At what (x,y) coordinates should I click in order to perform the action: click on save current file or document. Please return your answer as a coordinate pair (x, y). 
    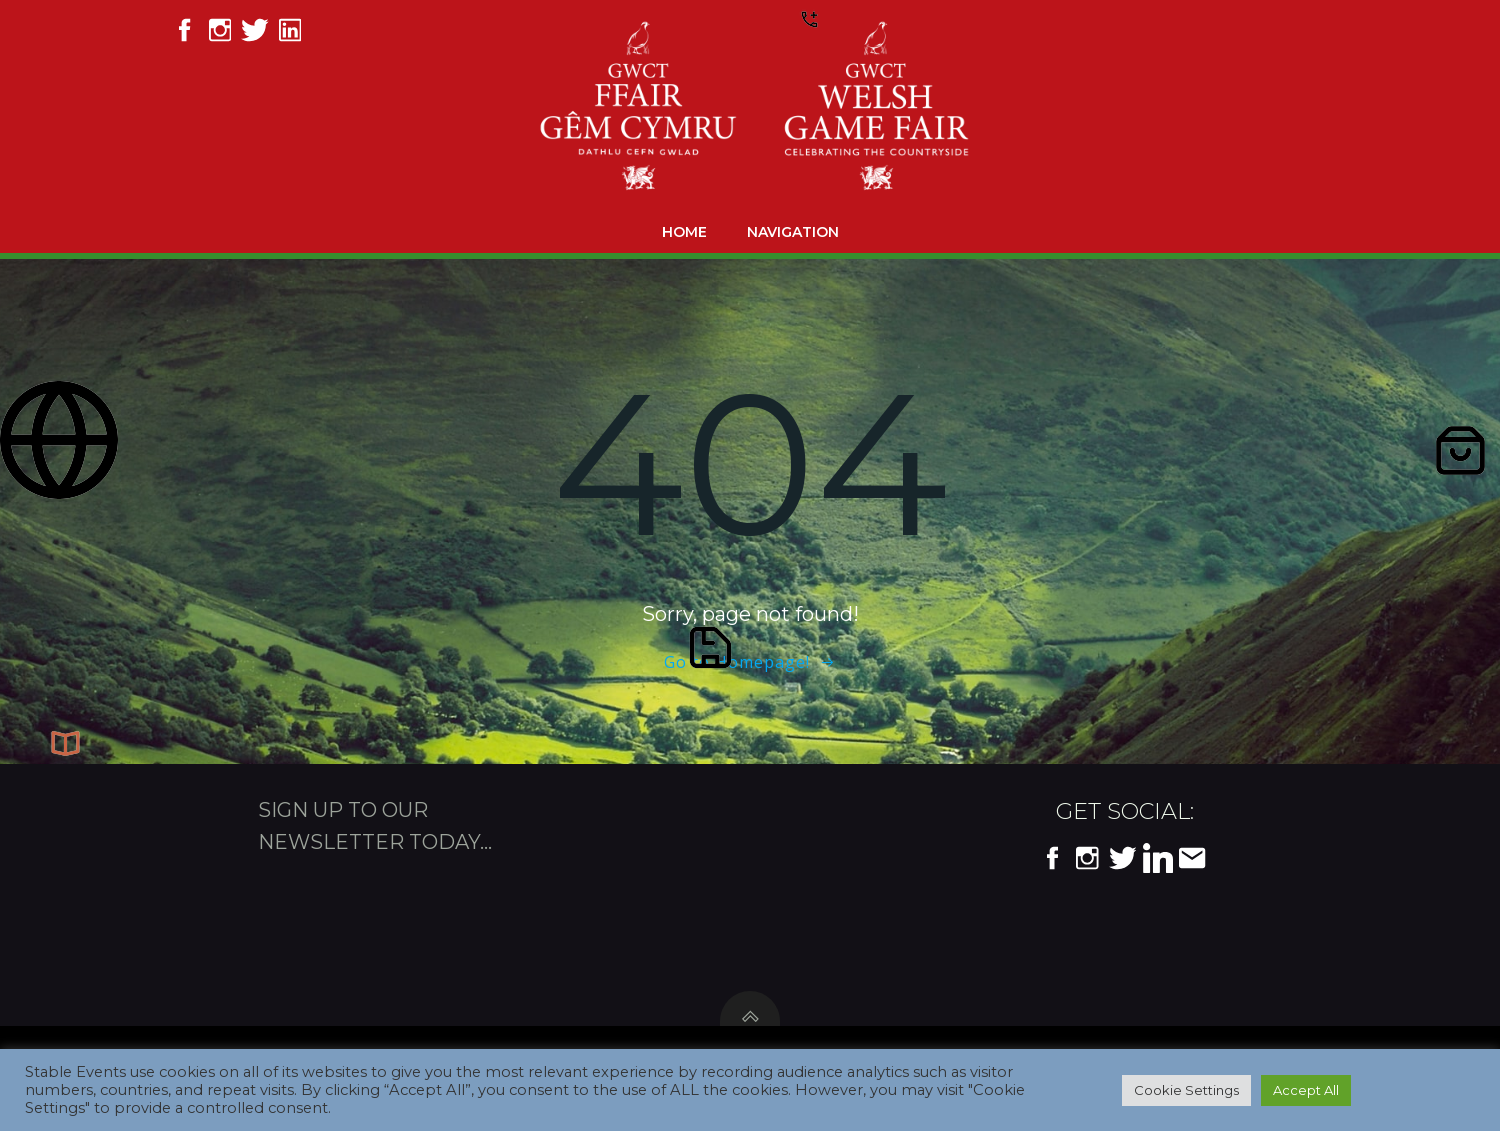
    Looking at the image, I should click on (710, 647).